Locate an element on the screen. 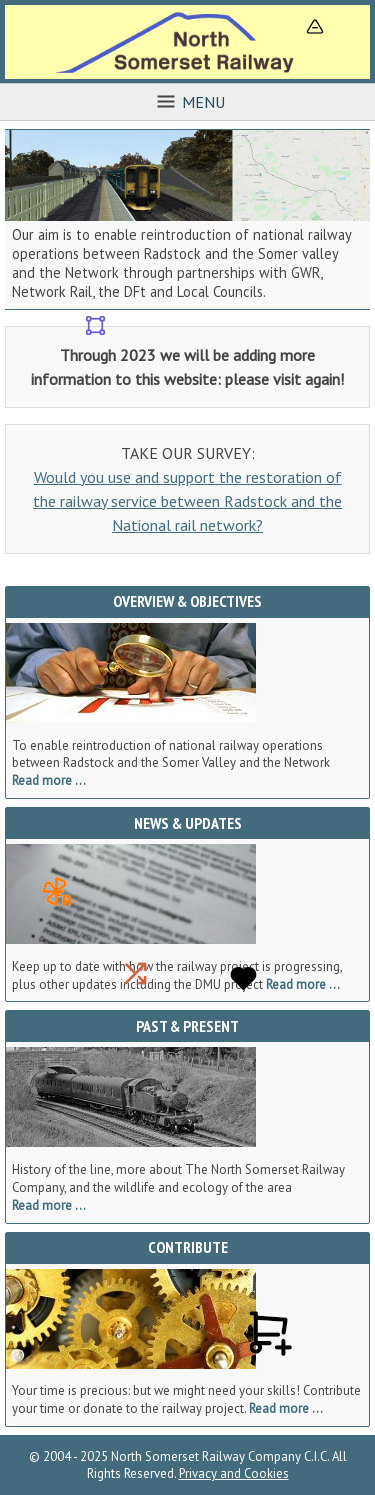 The image size is (375, 1495). toggle automatic climate control fan is located at coordinates (56, 891).